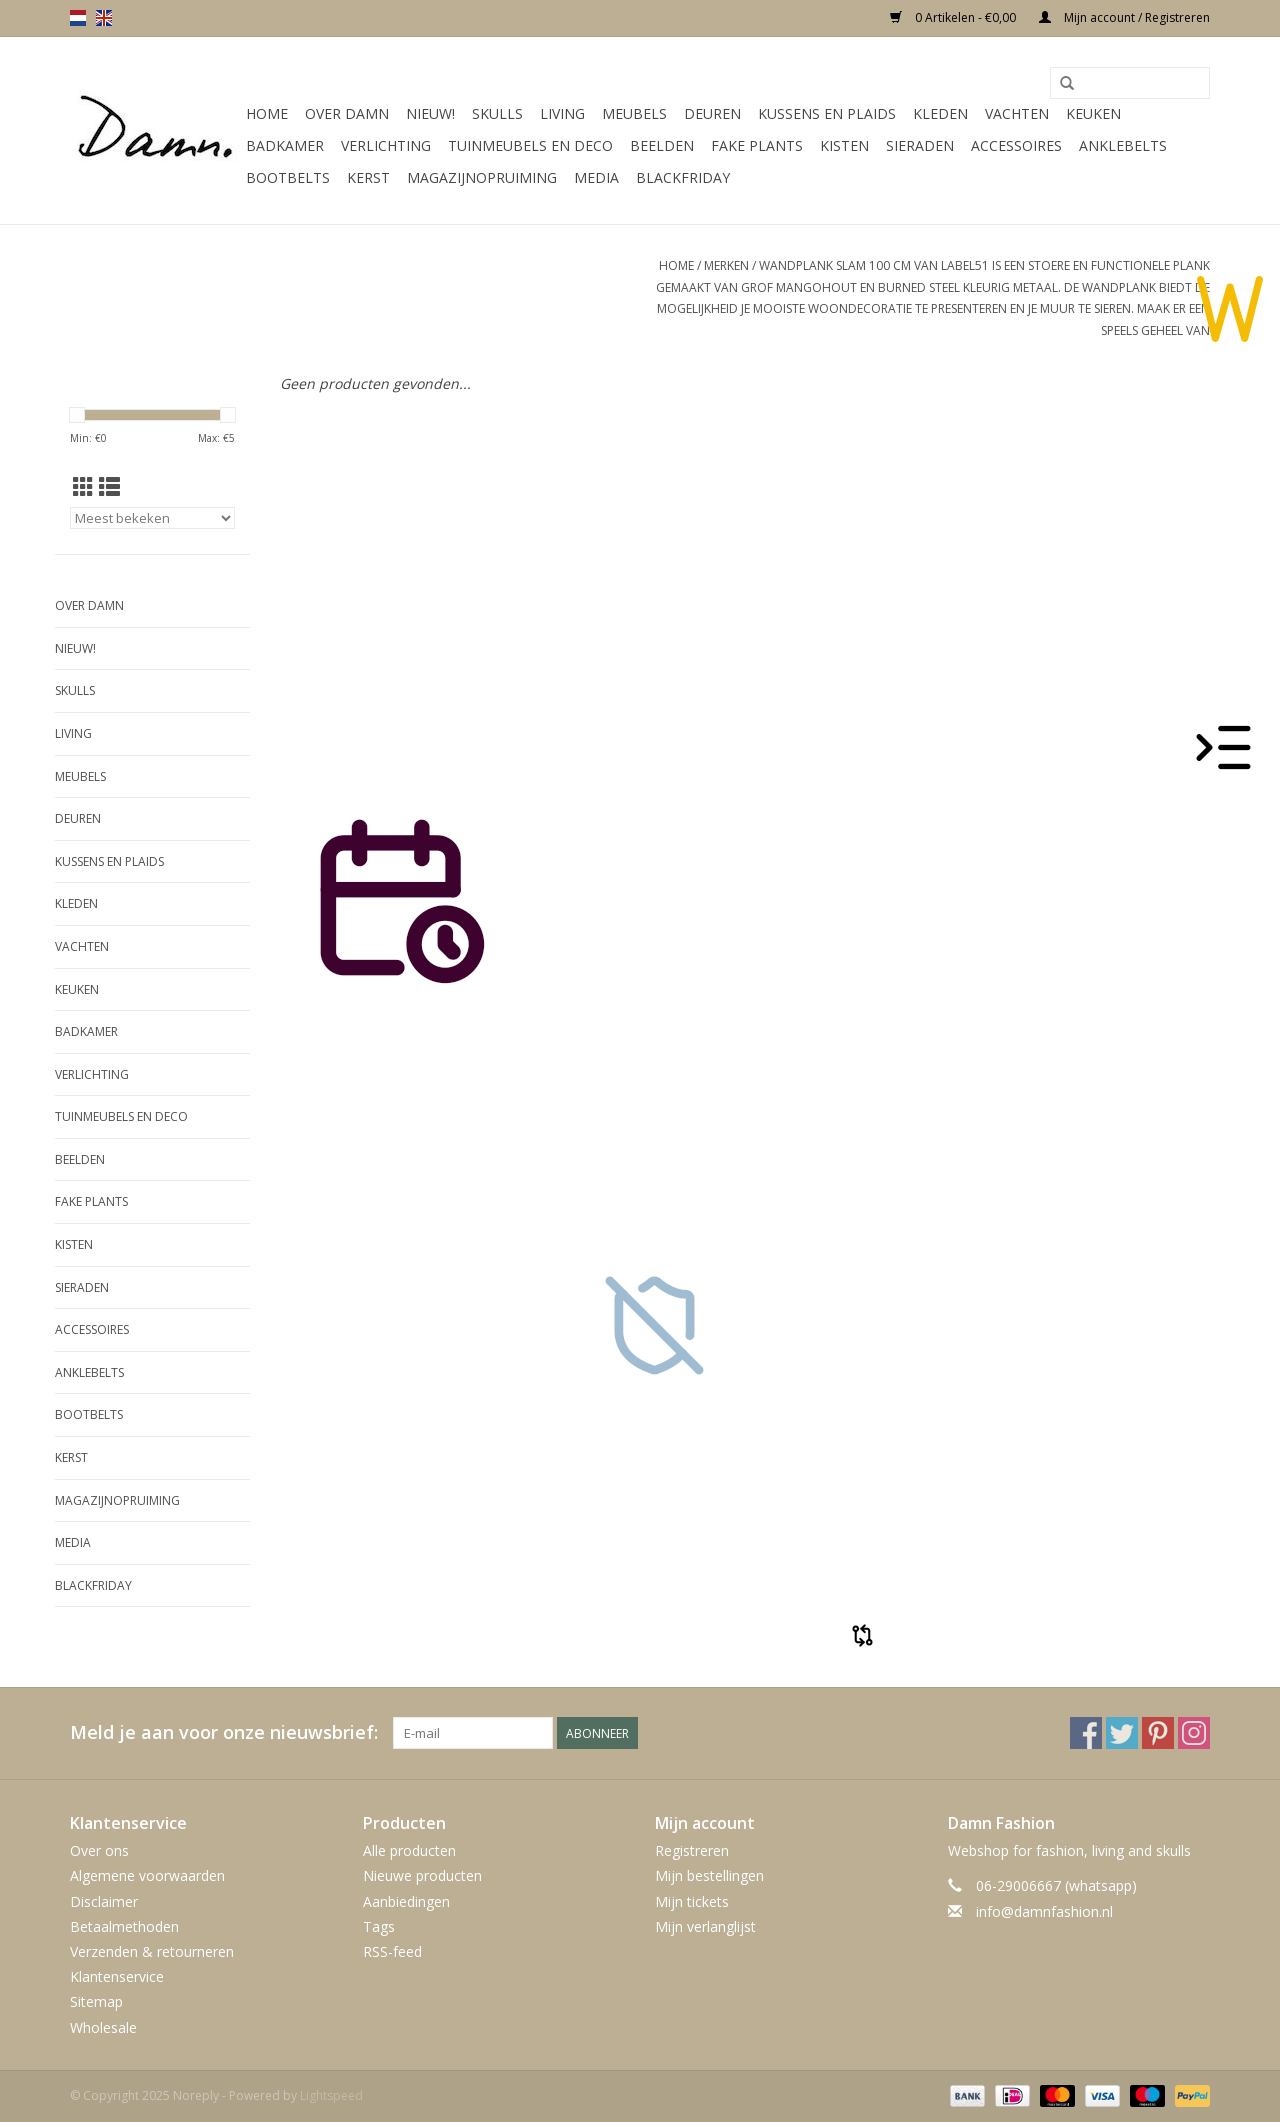  Describe the element at coordinates (398, 897) in the screenshot. I see `view scheduled events with time details` at that location.